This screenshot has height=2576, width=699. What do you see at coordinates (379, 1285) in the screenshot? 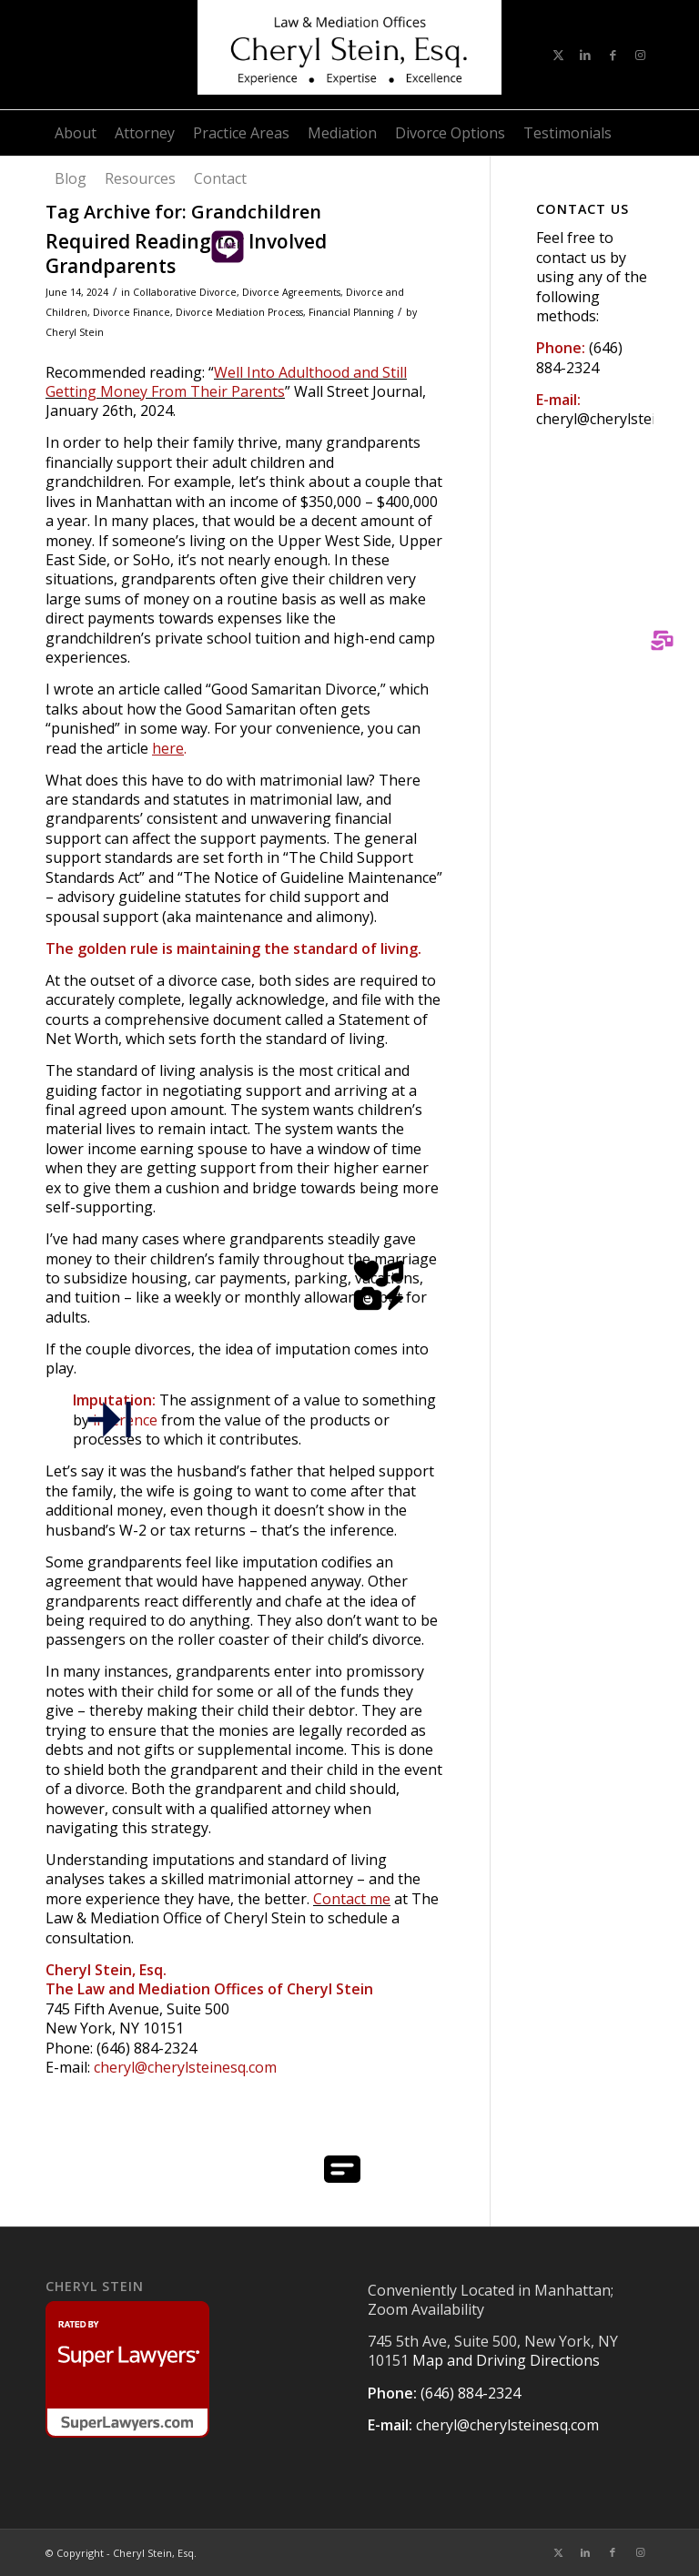
I see `access media and creative tools` at bounding box center [379, 1285].